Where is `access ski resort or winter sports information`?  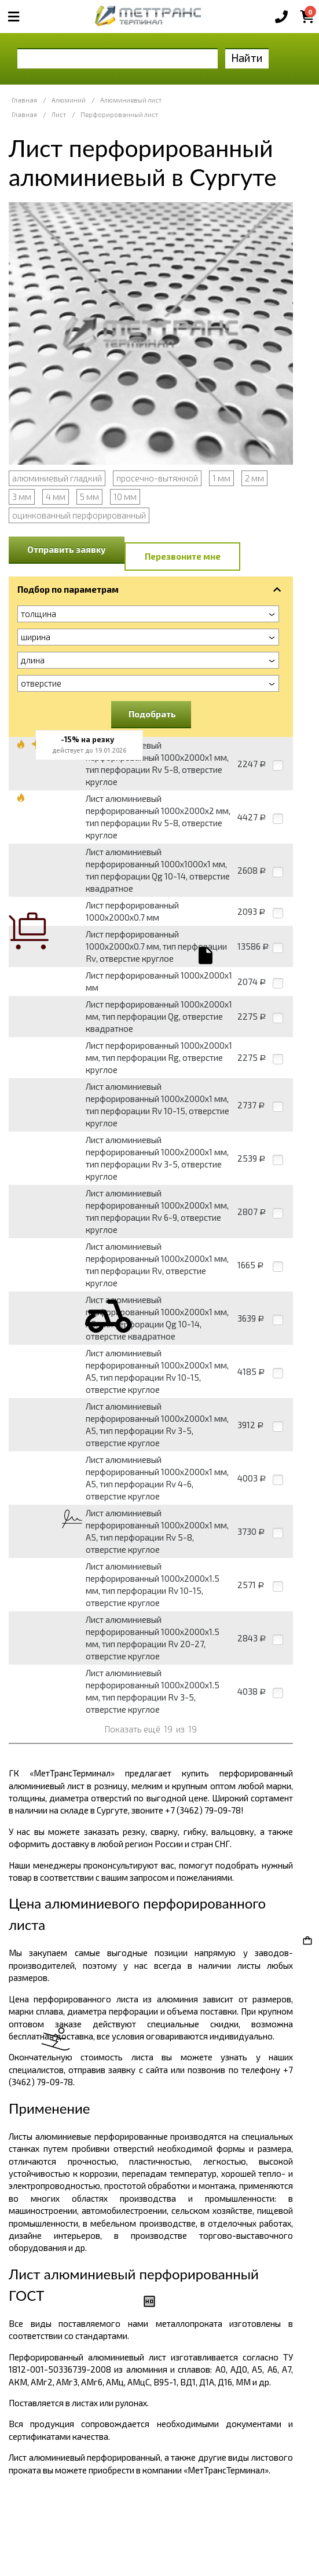 access ski resort or winter sports information is located at coordinates (56, 2039).